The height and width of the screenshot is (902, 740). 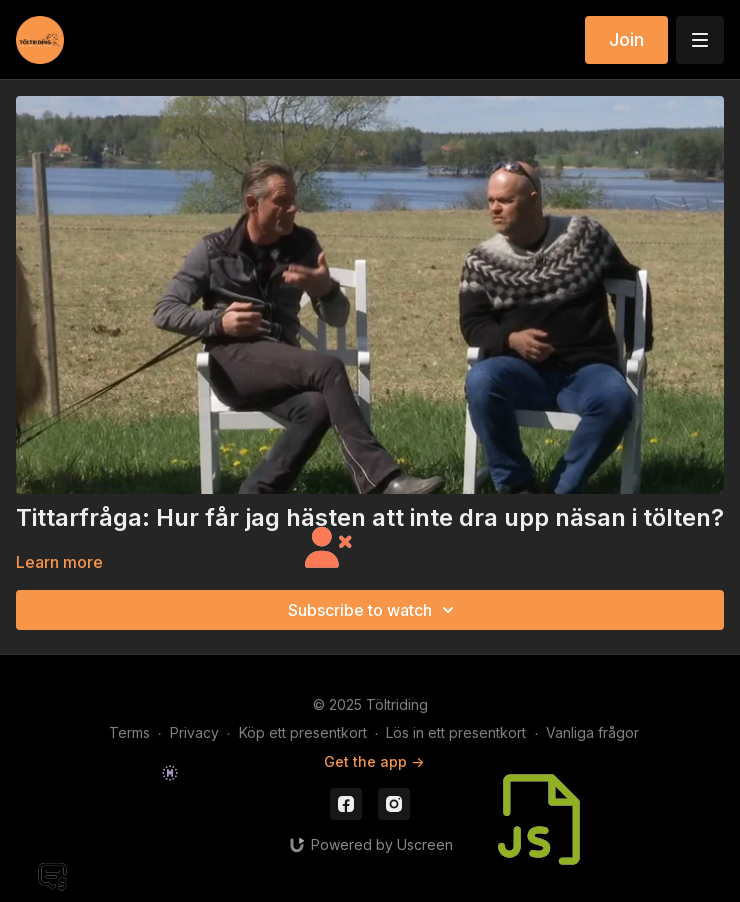 I want to click on view payment-related messages, so click(x=52, y=875).